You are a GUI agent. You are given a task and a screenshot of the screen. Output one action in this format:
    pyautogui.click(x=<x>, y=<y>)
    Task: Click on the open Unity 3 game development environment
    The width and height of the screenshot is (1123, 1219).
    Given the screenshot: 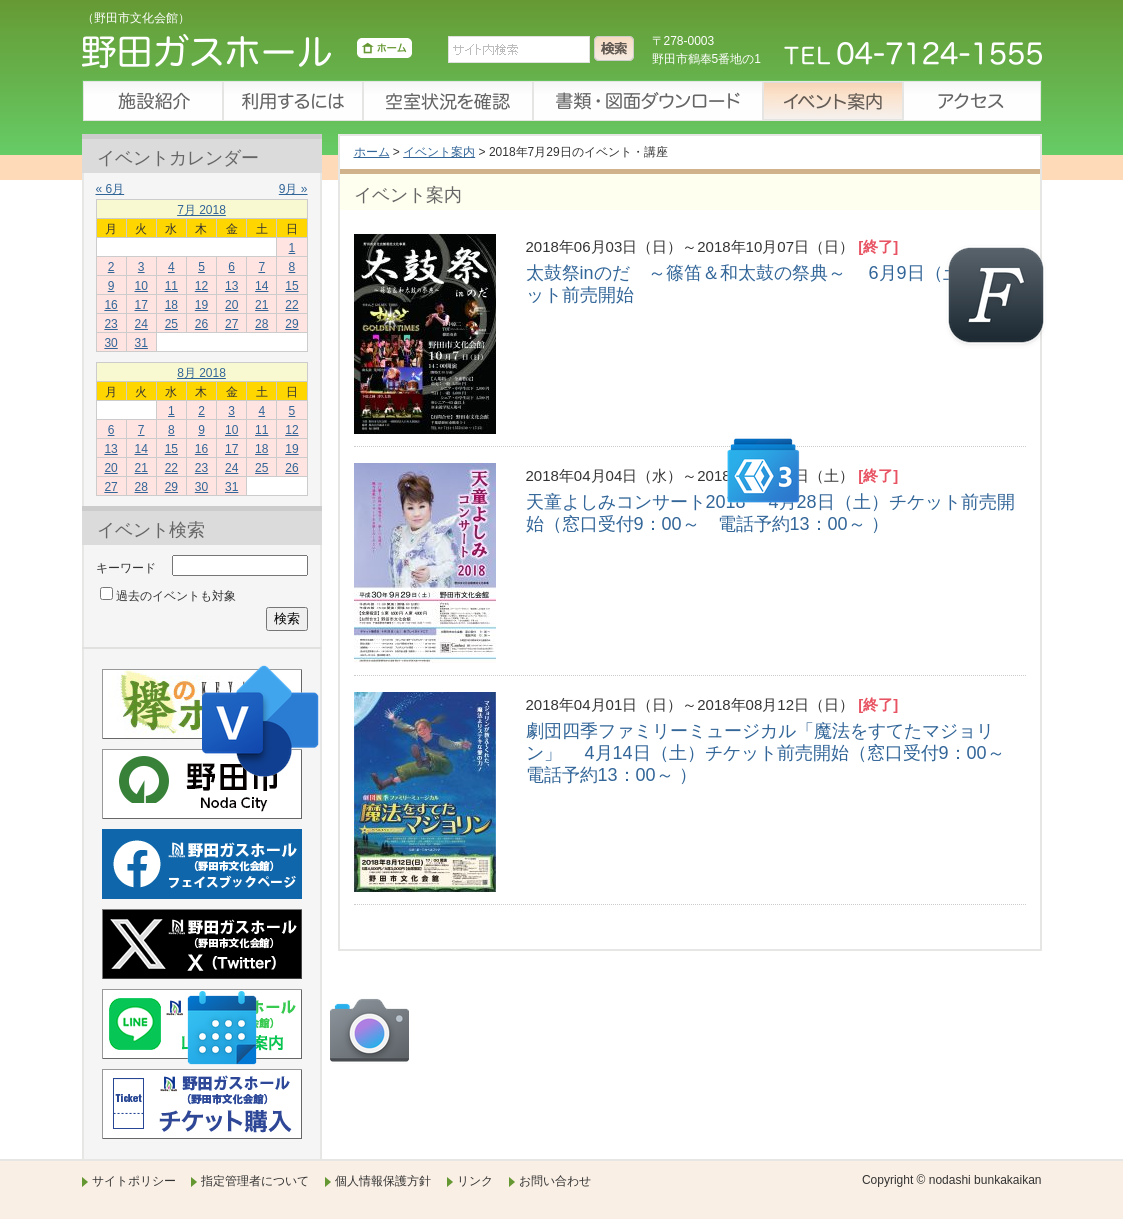 What is the action you would take?
    pyautogui.click(x=763, y=472)
    